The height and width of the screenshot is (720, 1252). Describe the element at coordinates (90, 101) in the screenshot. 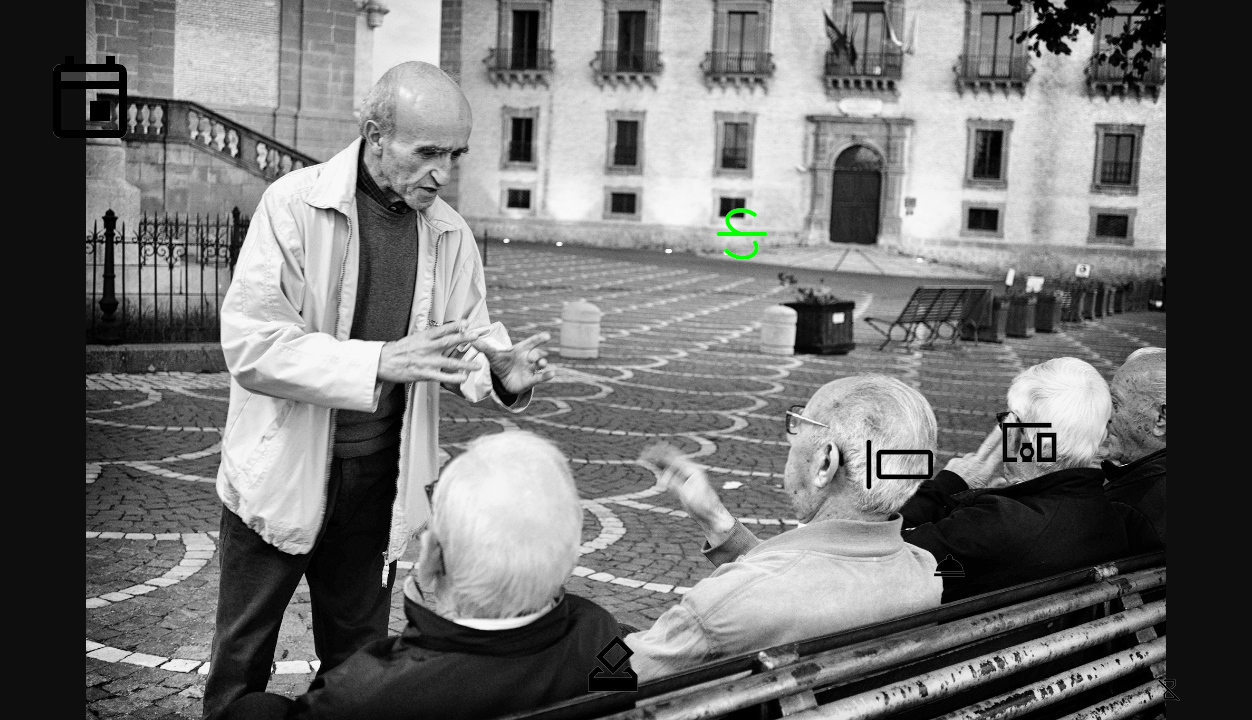

I see `add an event to your calendar` at that location.